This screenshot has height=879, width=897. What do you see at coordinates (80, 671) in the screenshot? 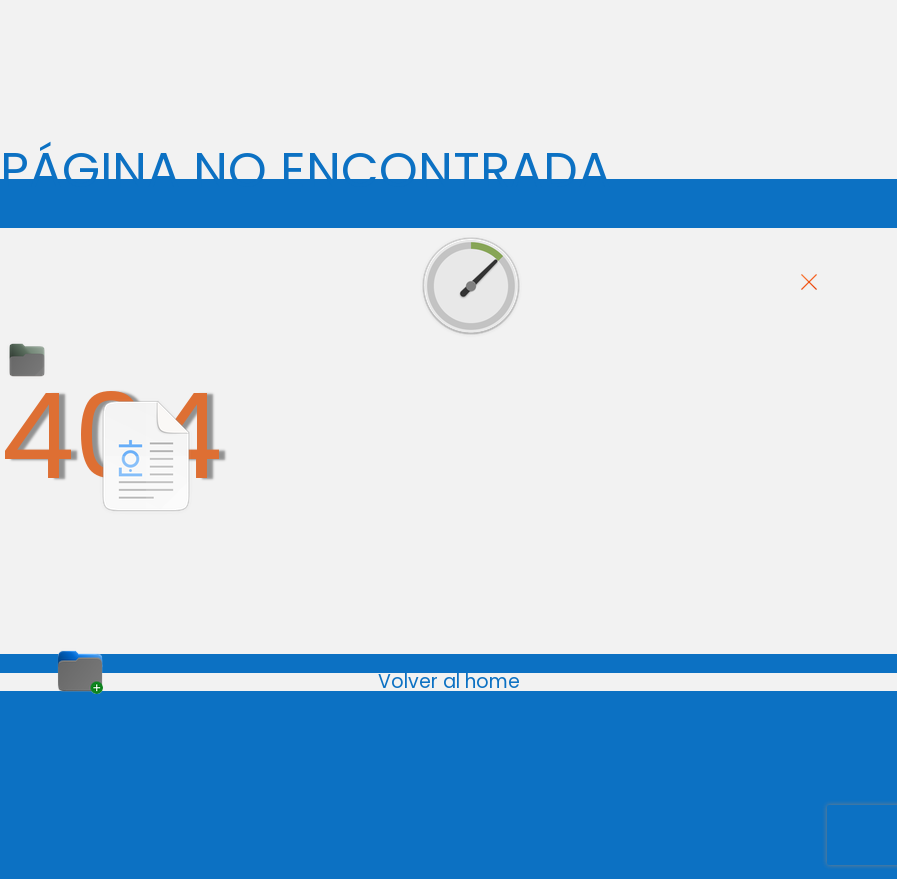
I see `create a new folder` at bounding box center [80, 671].